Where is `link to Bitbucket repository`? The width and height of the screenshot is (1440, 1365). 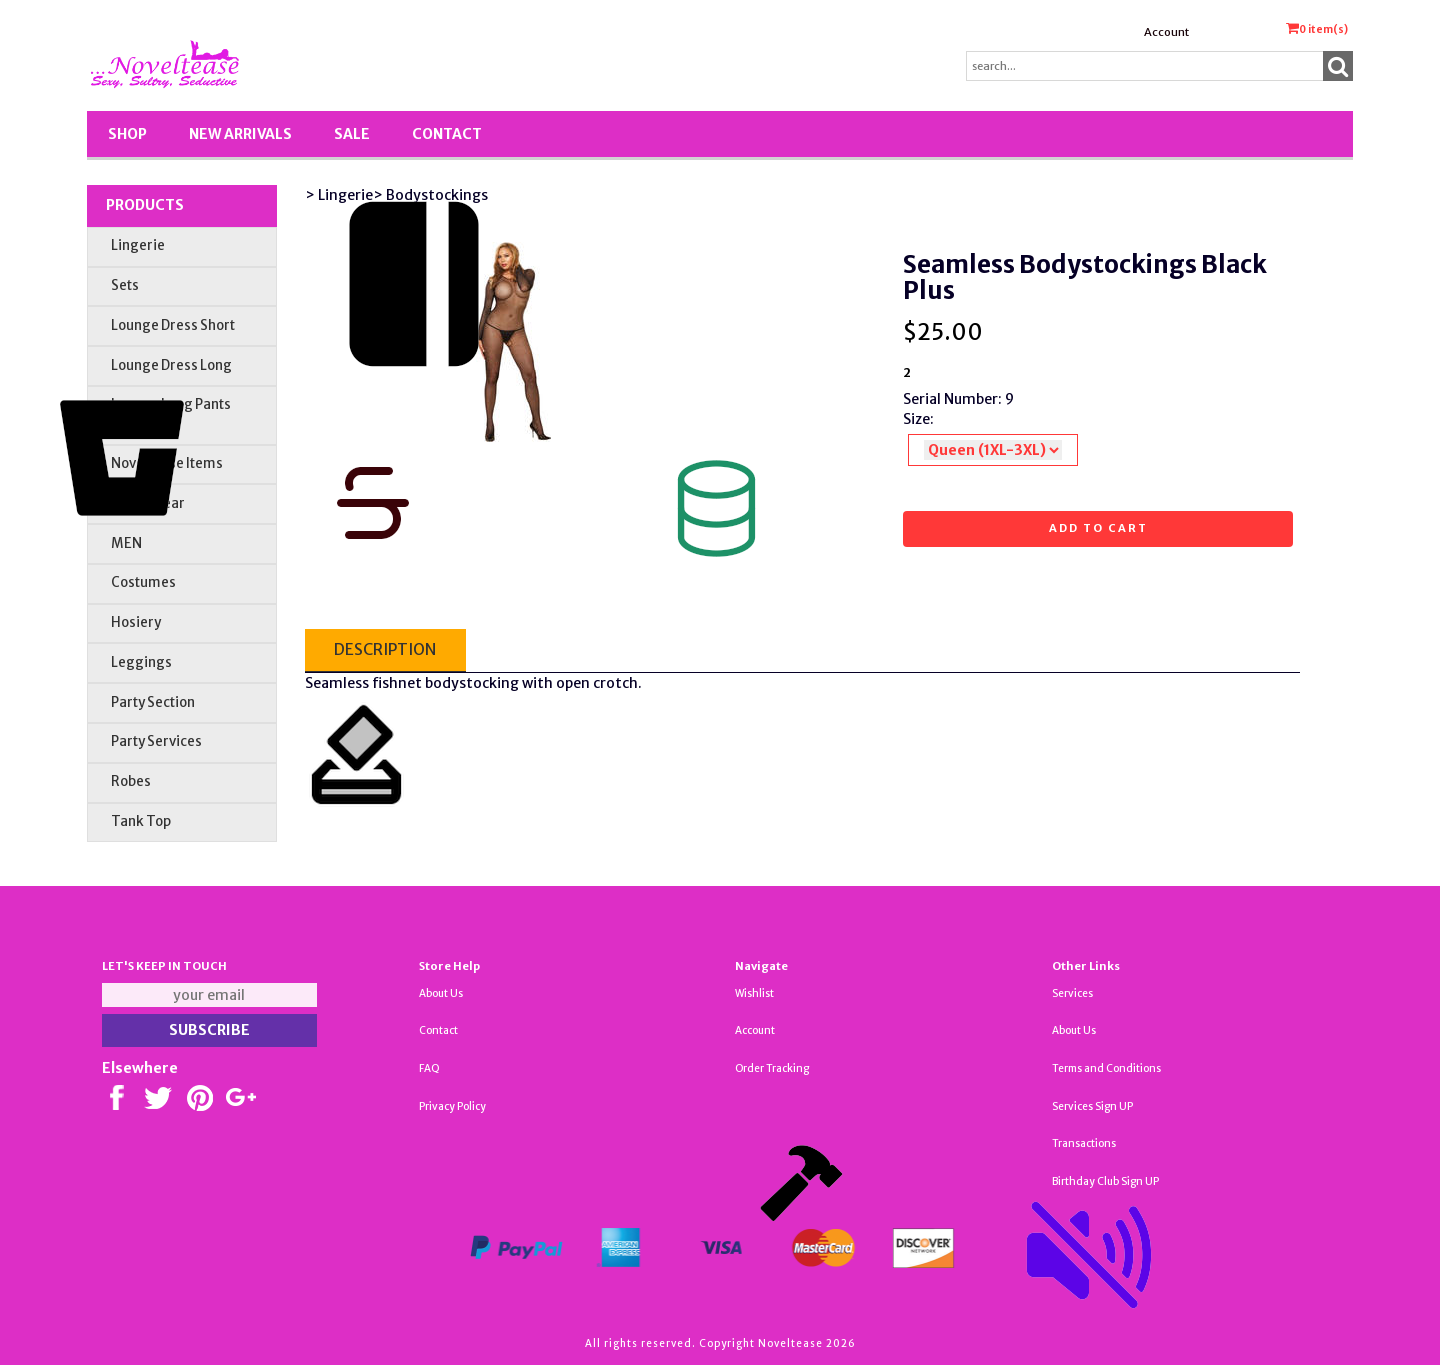 link to Bitbucket repository is located at coordinates (122, 458).